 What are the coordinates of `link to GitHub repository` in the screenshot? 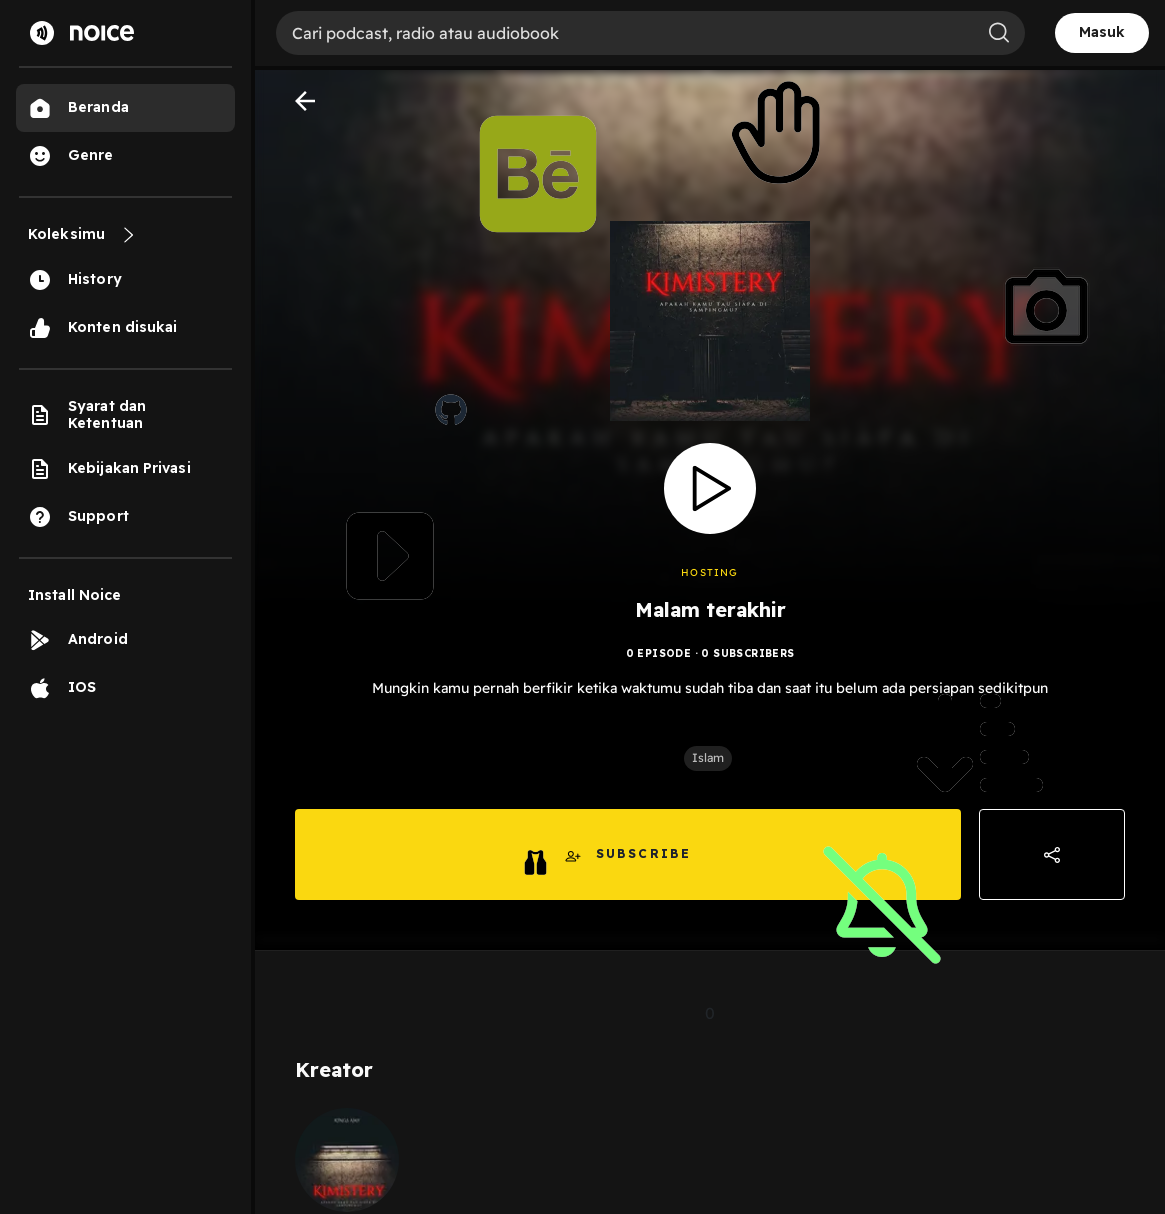 It's located at (451, 410).